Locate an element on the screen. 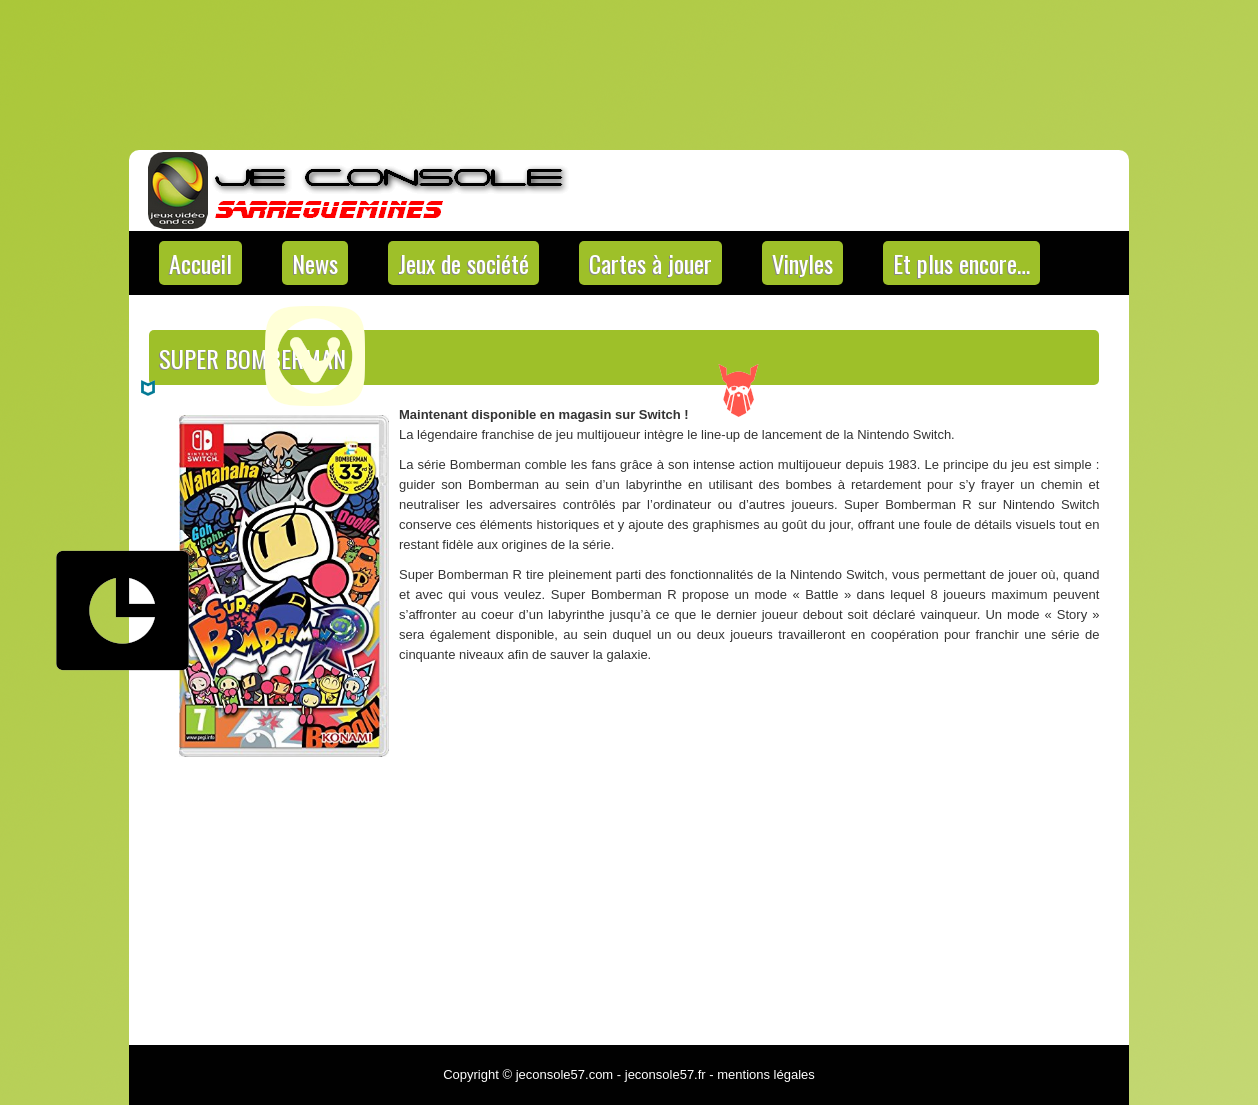 This screenshot has height=1105, width=1258. open vivaldi browser is located at coordinates (315, 356).